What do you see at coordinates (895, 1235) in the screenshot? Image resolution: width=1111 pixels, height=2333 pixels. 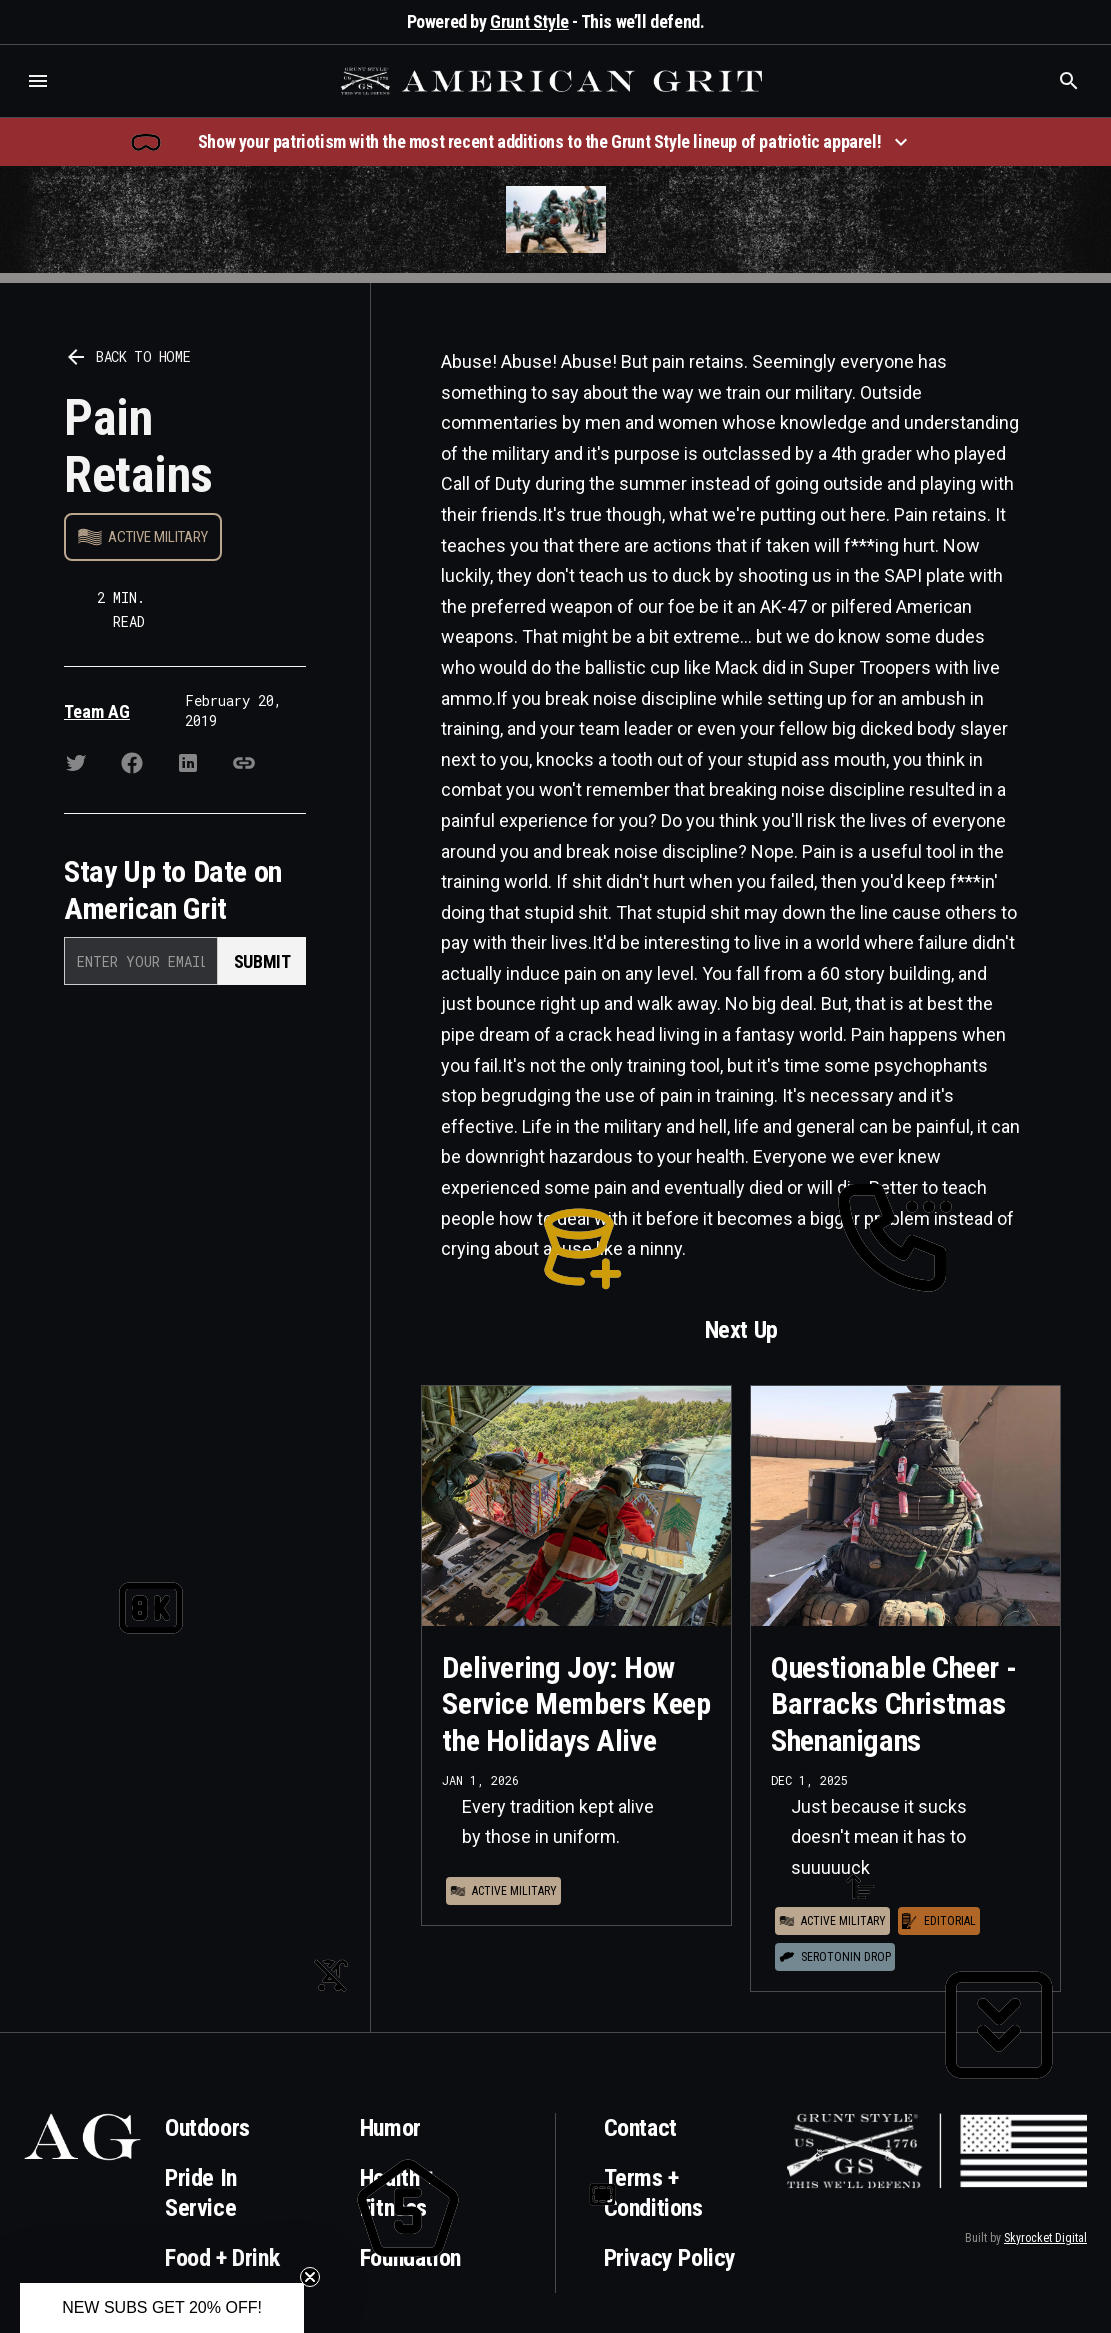 I see `indicates an active or incoming call` at bounding box center [895, 1235].